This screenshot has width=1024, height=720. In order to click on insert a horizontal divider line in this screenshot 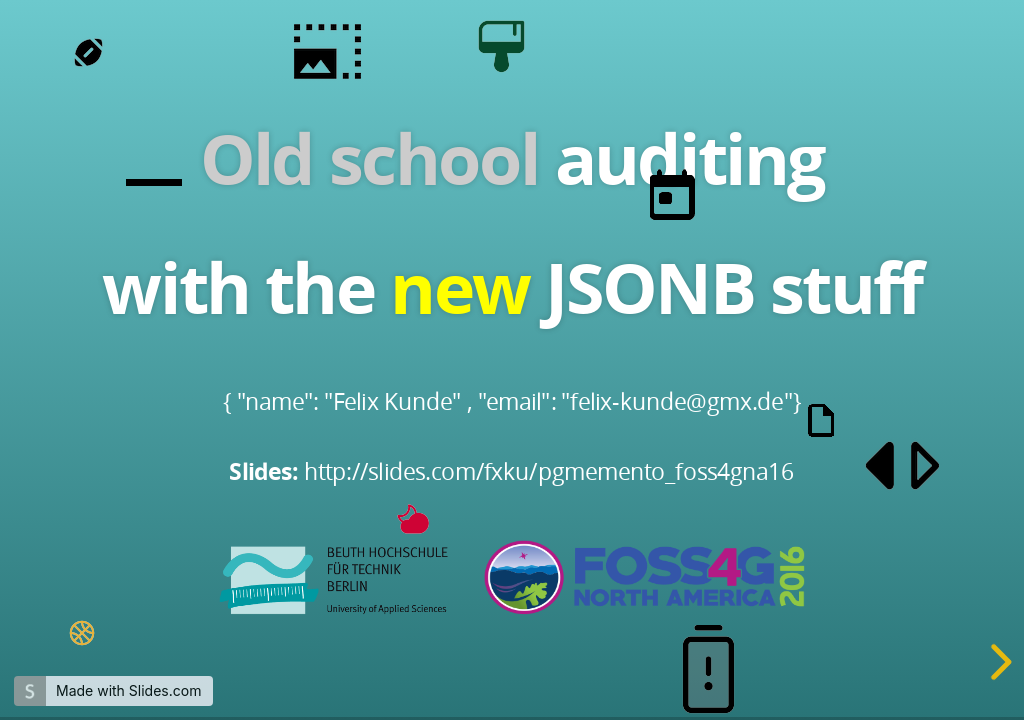, I will do `click(154, 183)`.